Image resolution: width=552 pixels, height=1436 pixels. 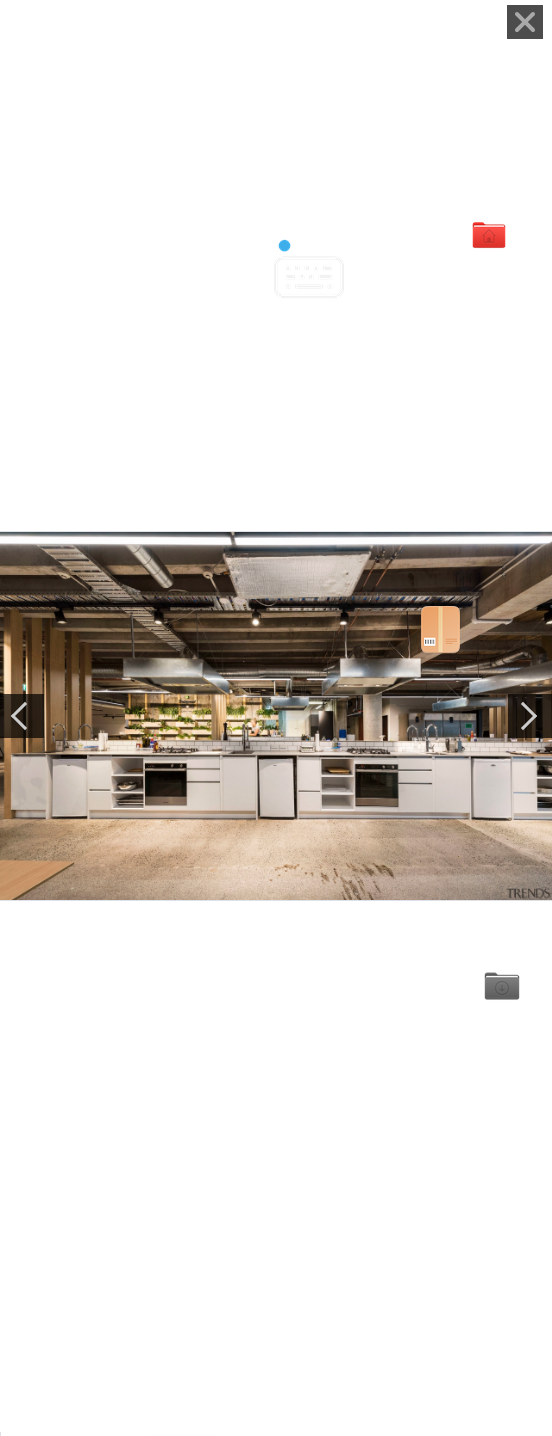 What do you see at coordinates (489, 235) in the screenshot?
I see `access your home folder` at bounding box center [489, 235].